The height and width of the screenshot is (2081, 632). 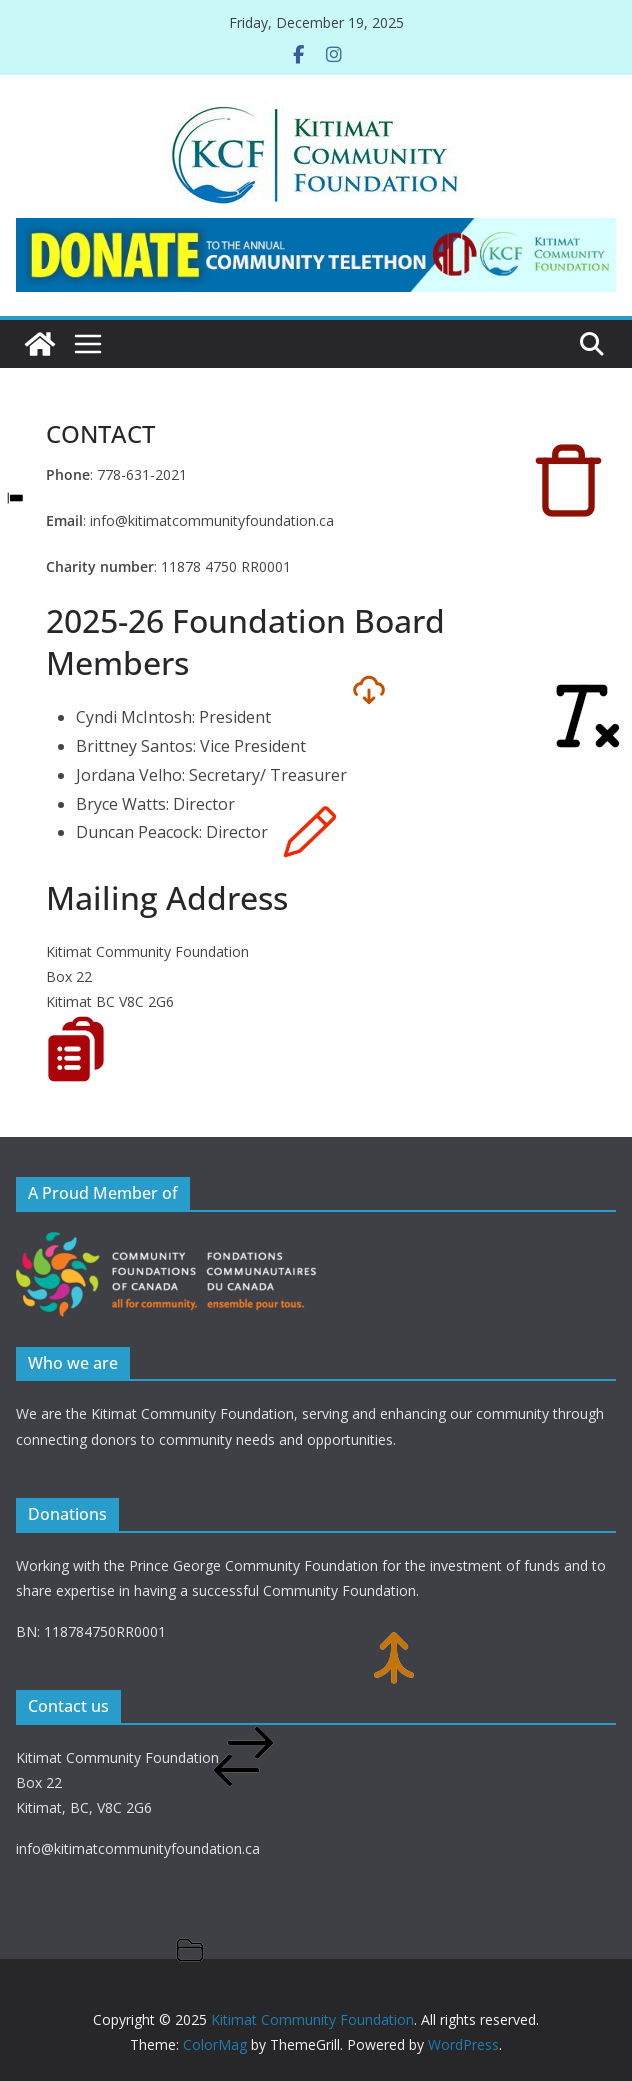 What do you see at coordinates (76, 1049) in the screenshot?
I see `view clipboard with list items` at bounding box center [76, 1049].